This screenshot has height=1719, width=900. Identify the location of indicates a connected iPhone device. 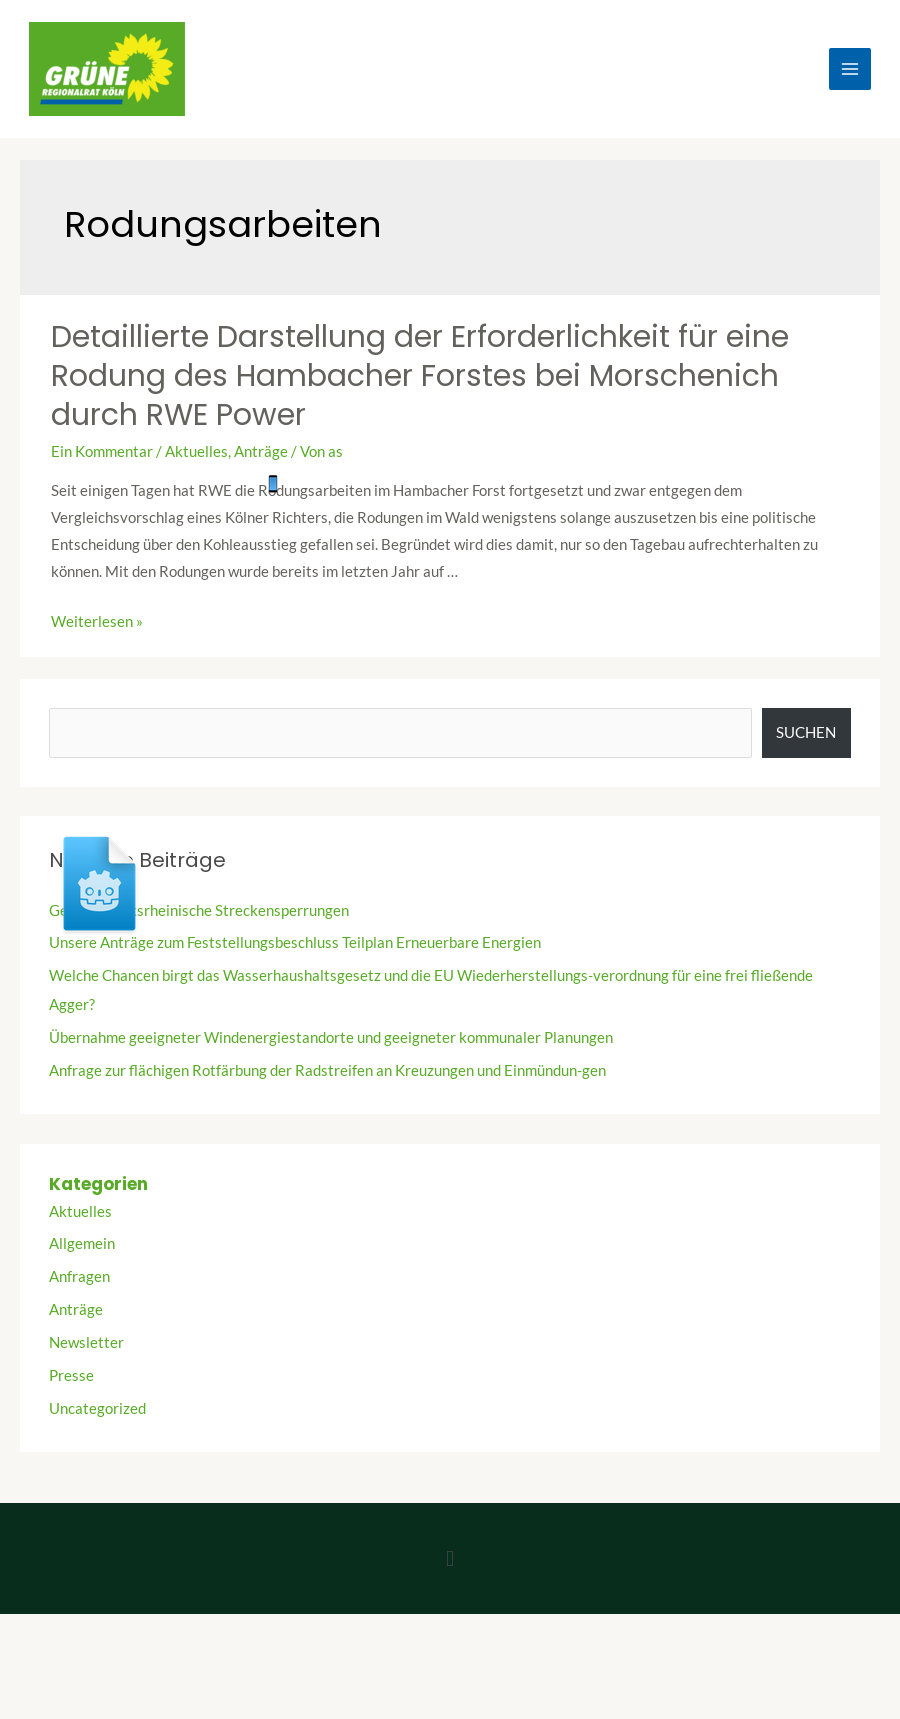
(273, 484).